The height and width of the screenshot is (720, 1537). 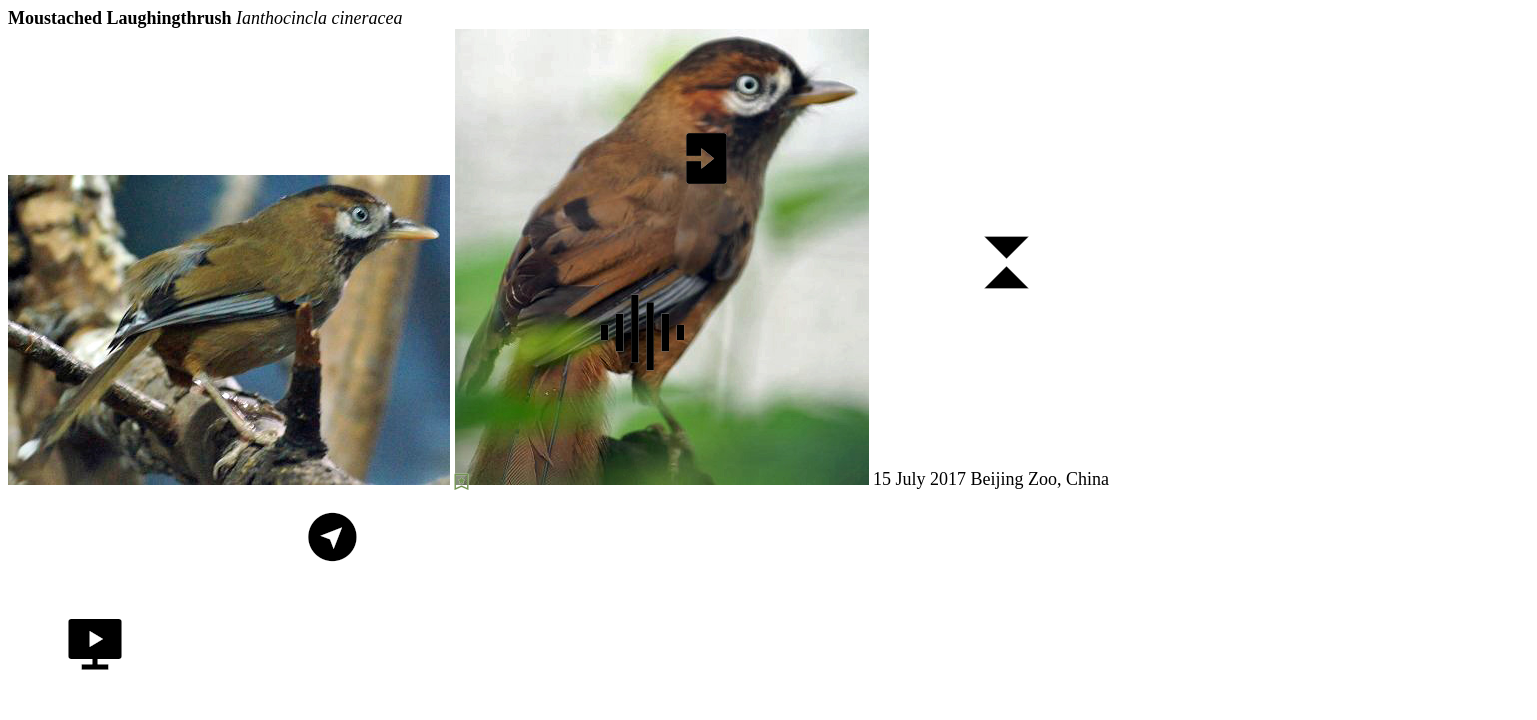 I want to click on bookmark this item as a favorite, so click(x=461, y=481).